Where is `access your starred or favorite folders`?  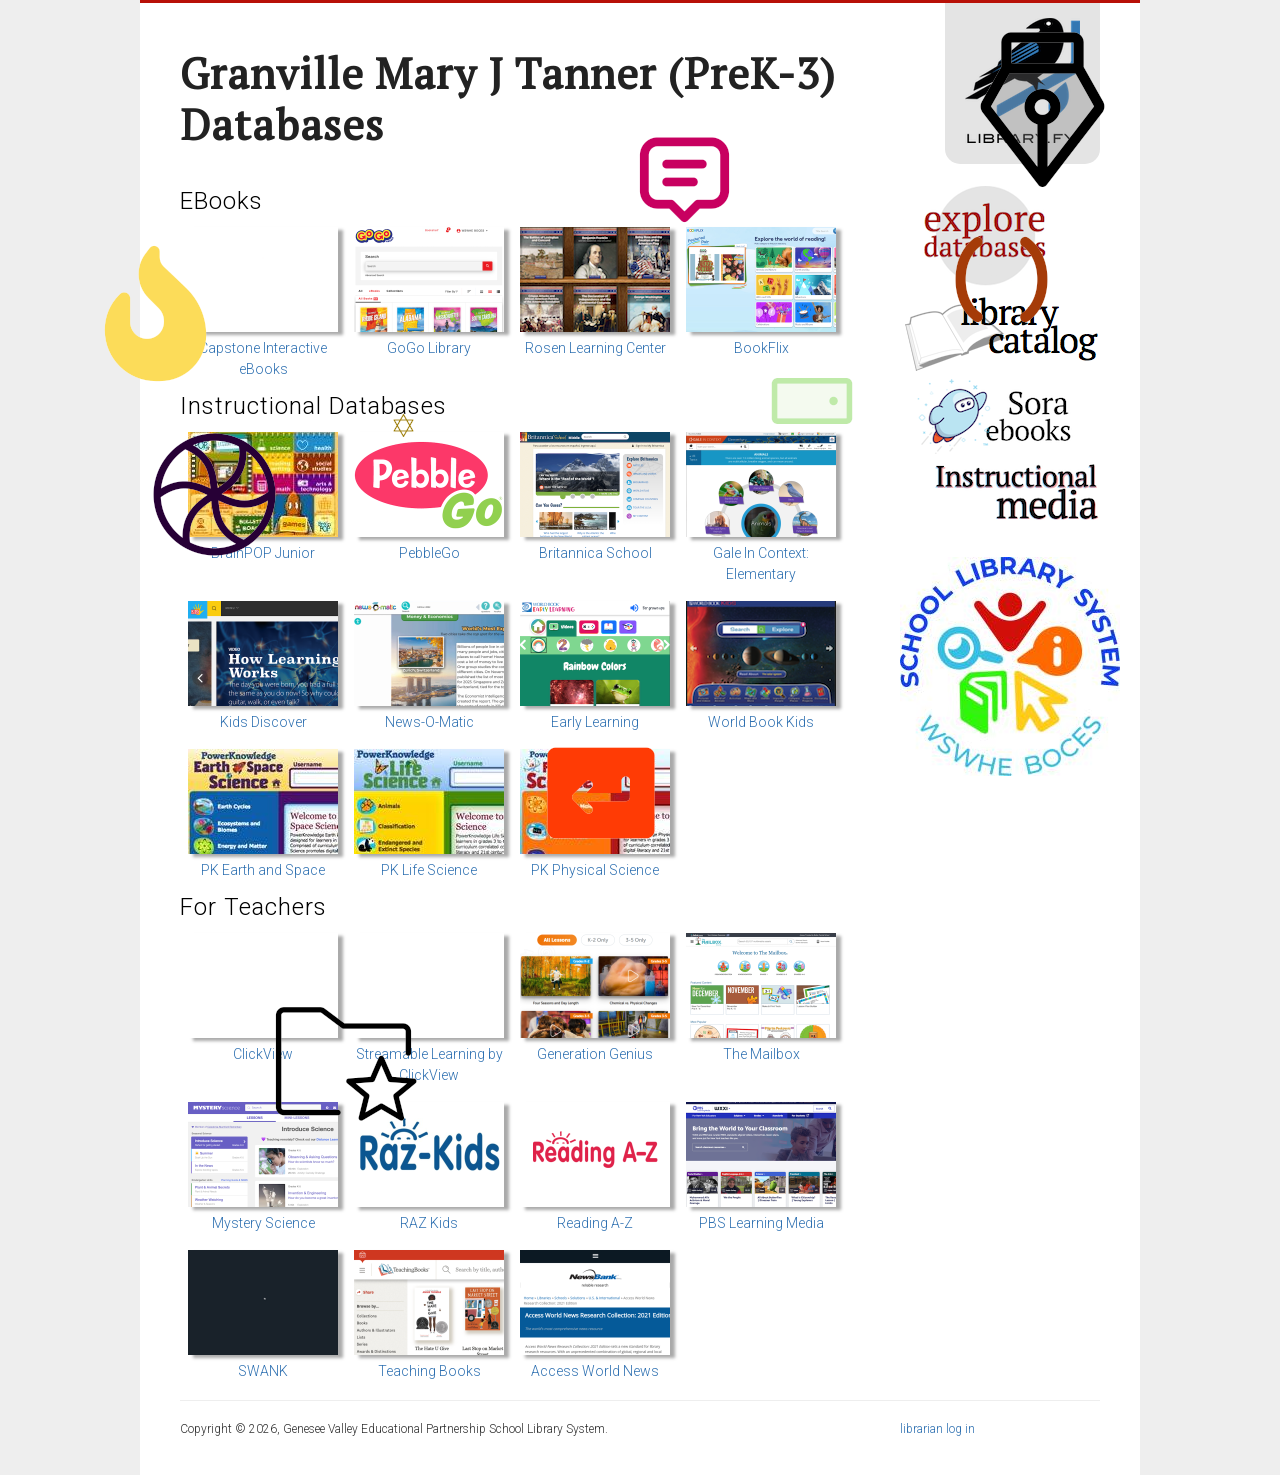 access your starred or favorite folders is located at coordinates (343, 1058).